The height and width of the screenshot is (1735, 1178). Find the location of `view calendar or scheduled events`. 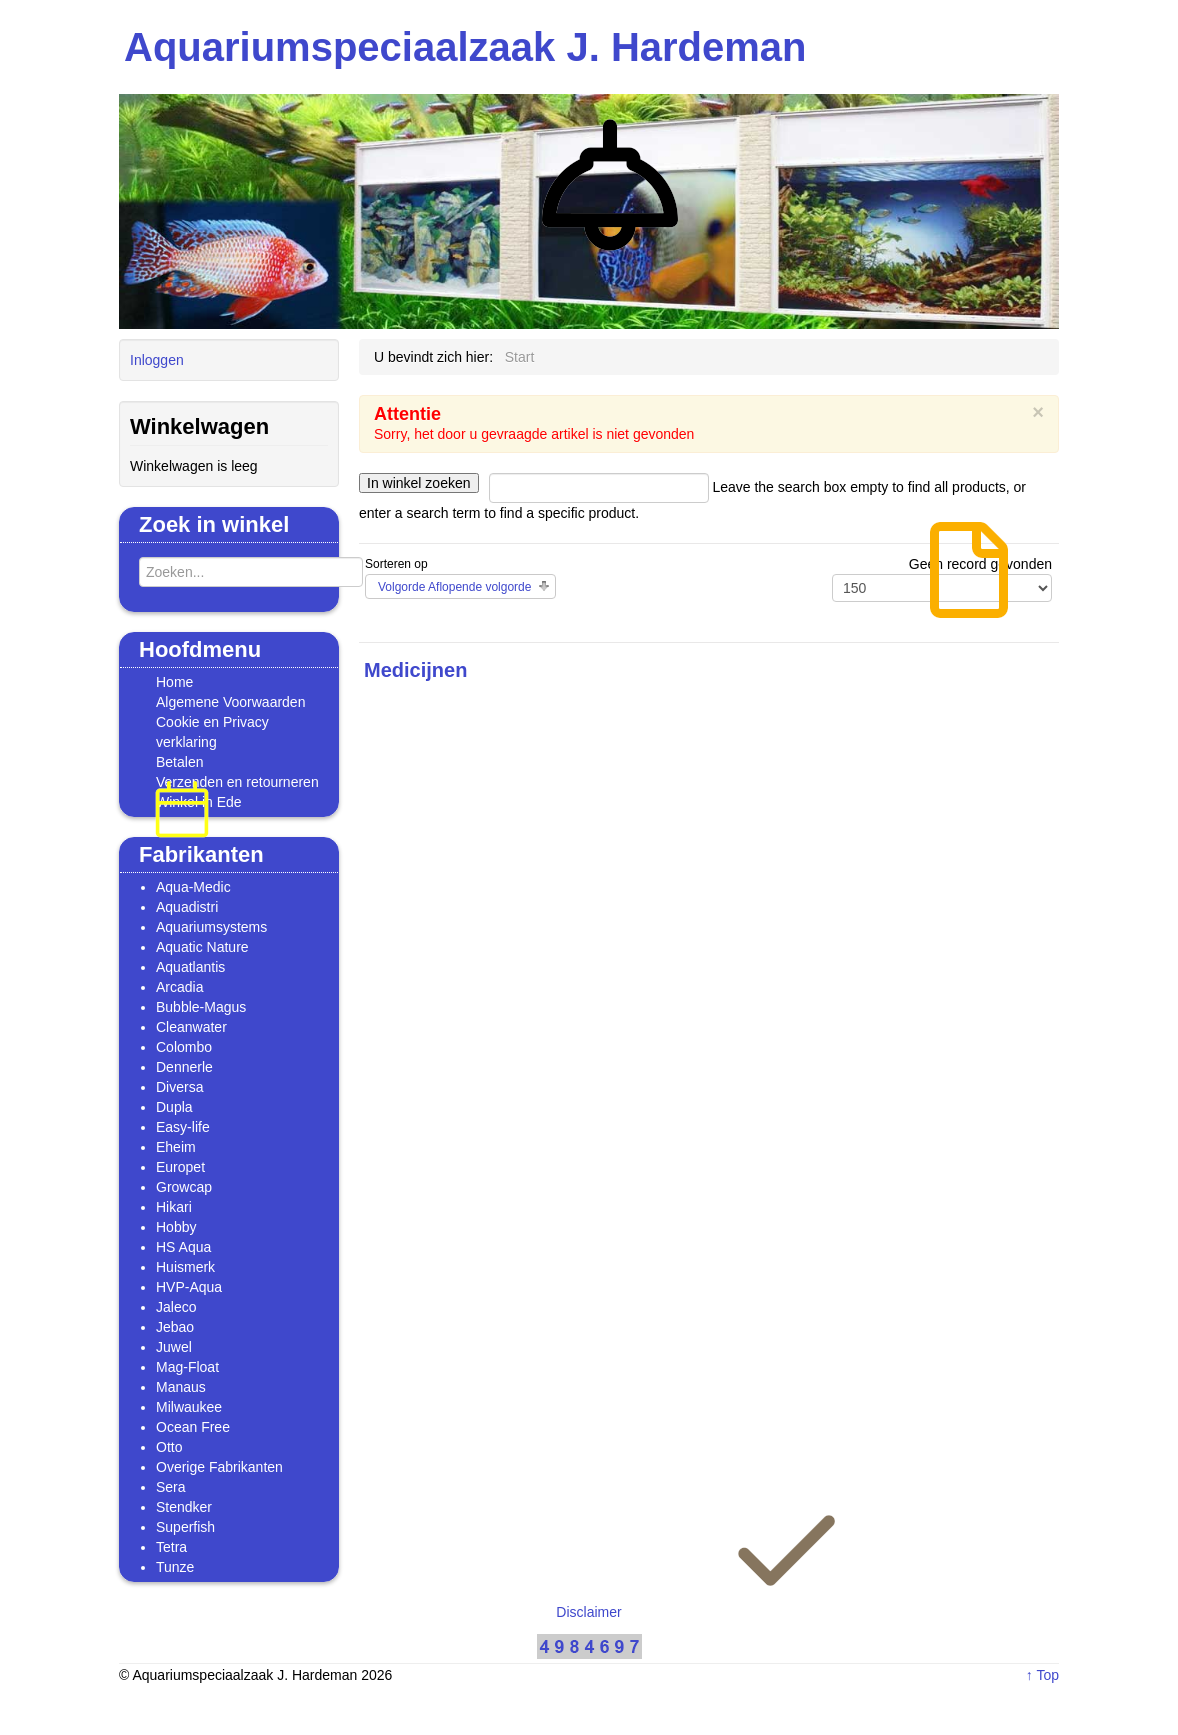

view calendar or scheduled events is located at coordinates (182, 811).